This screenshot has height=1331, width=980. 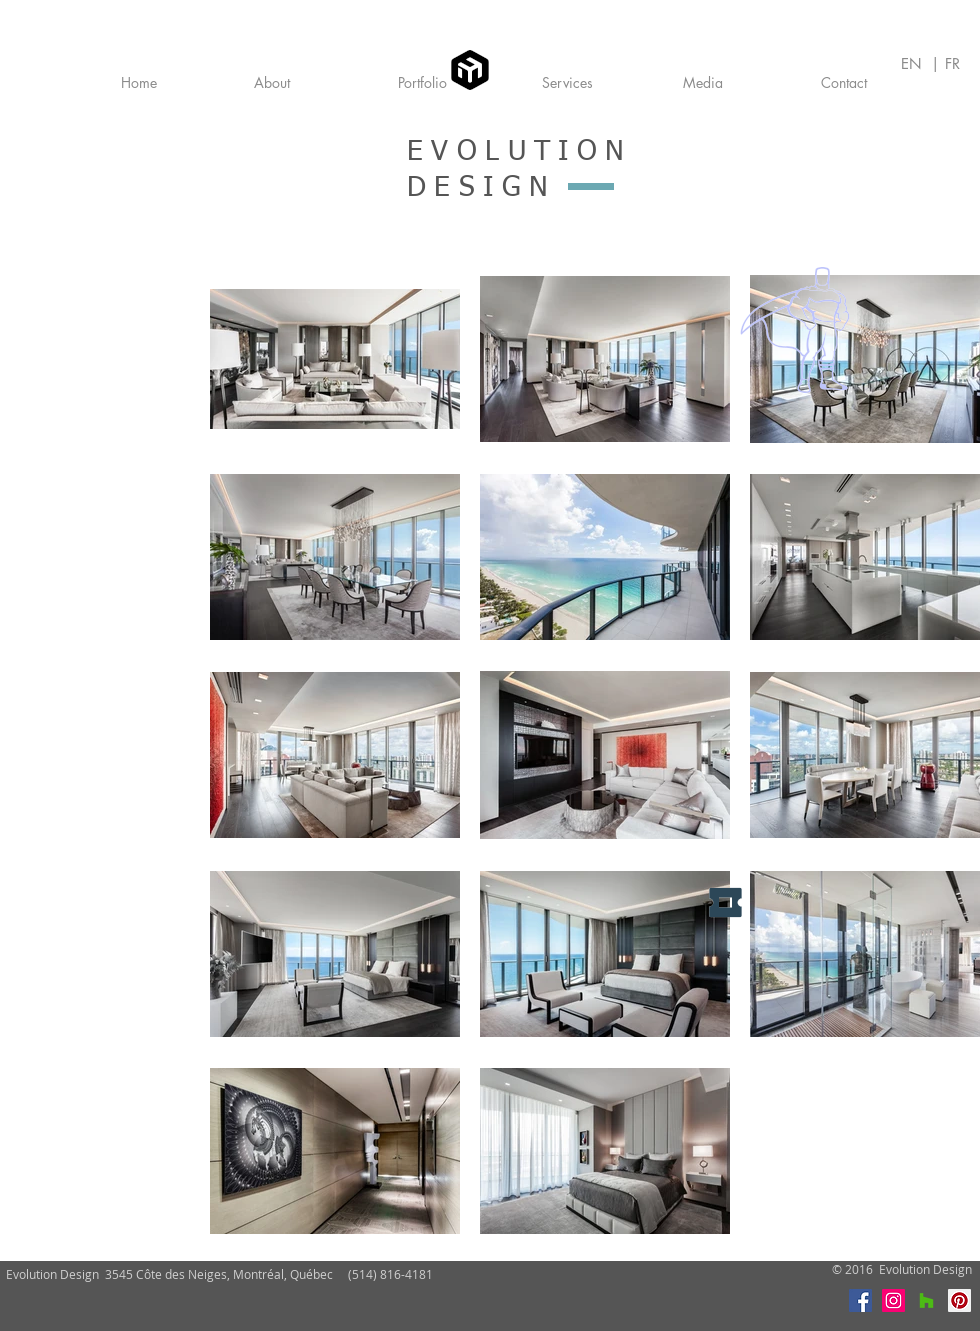 What do you see at coordinates (795, 330) in the screenshot?
I see `greensock animation platform (gsap) logo` at bounding box center [795, 330].